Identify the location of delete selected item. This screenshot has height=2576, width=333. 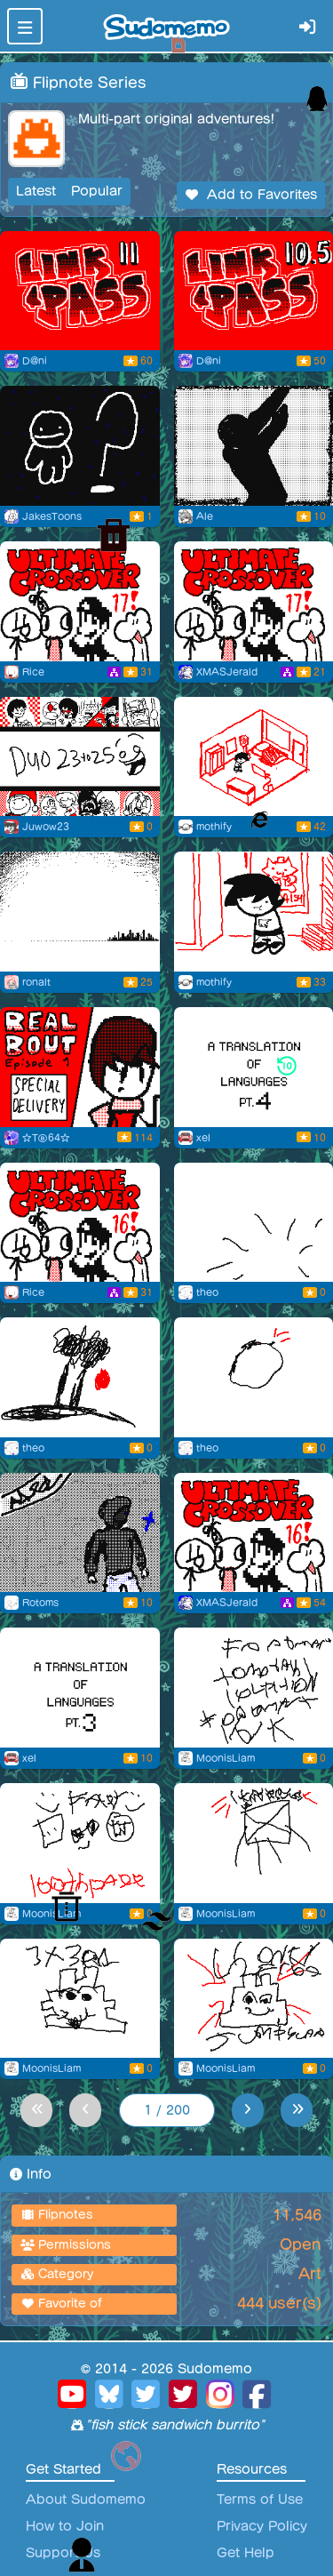
(114, 535).